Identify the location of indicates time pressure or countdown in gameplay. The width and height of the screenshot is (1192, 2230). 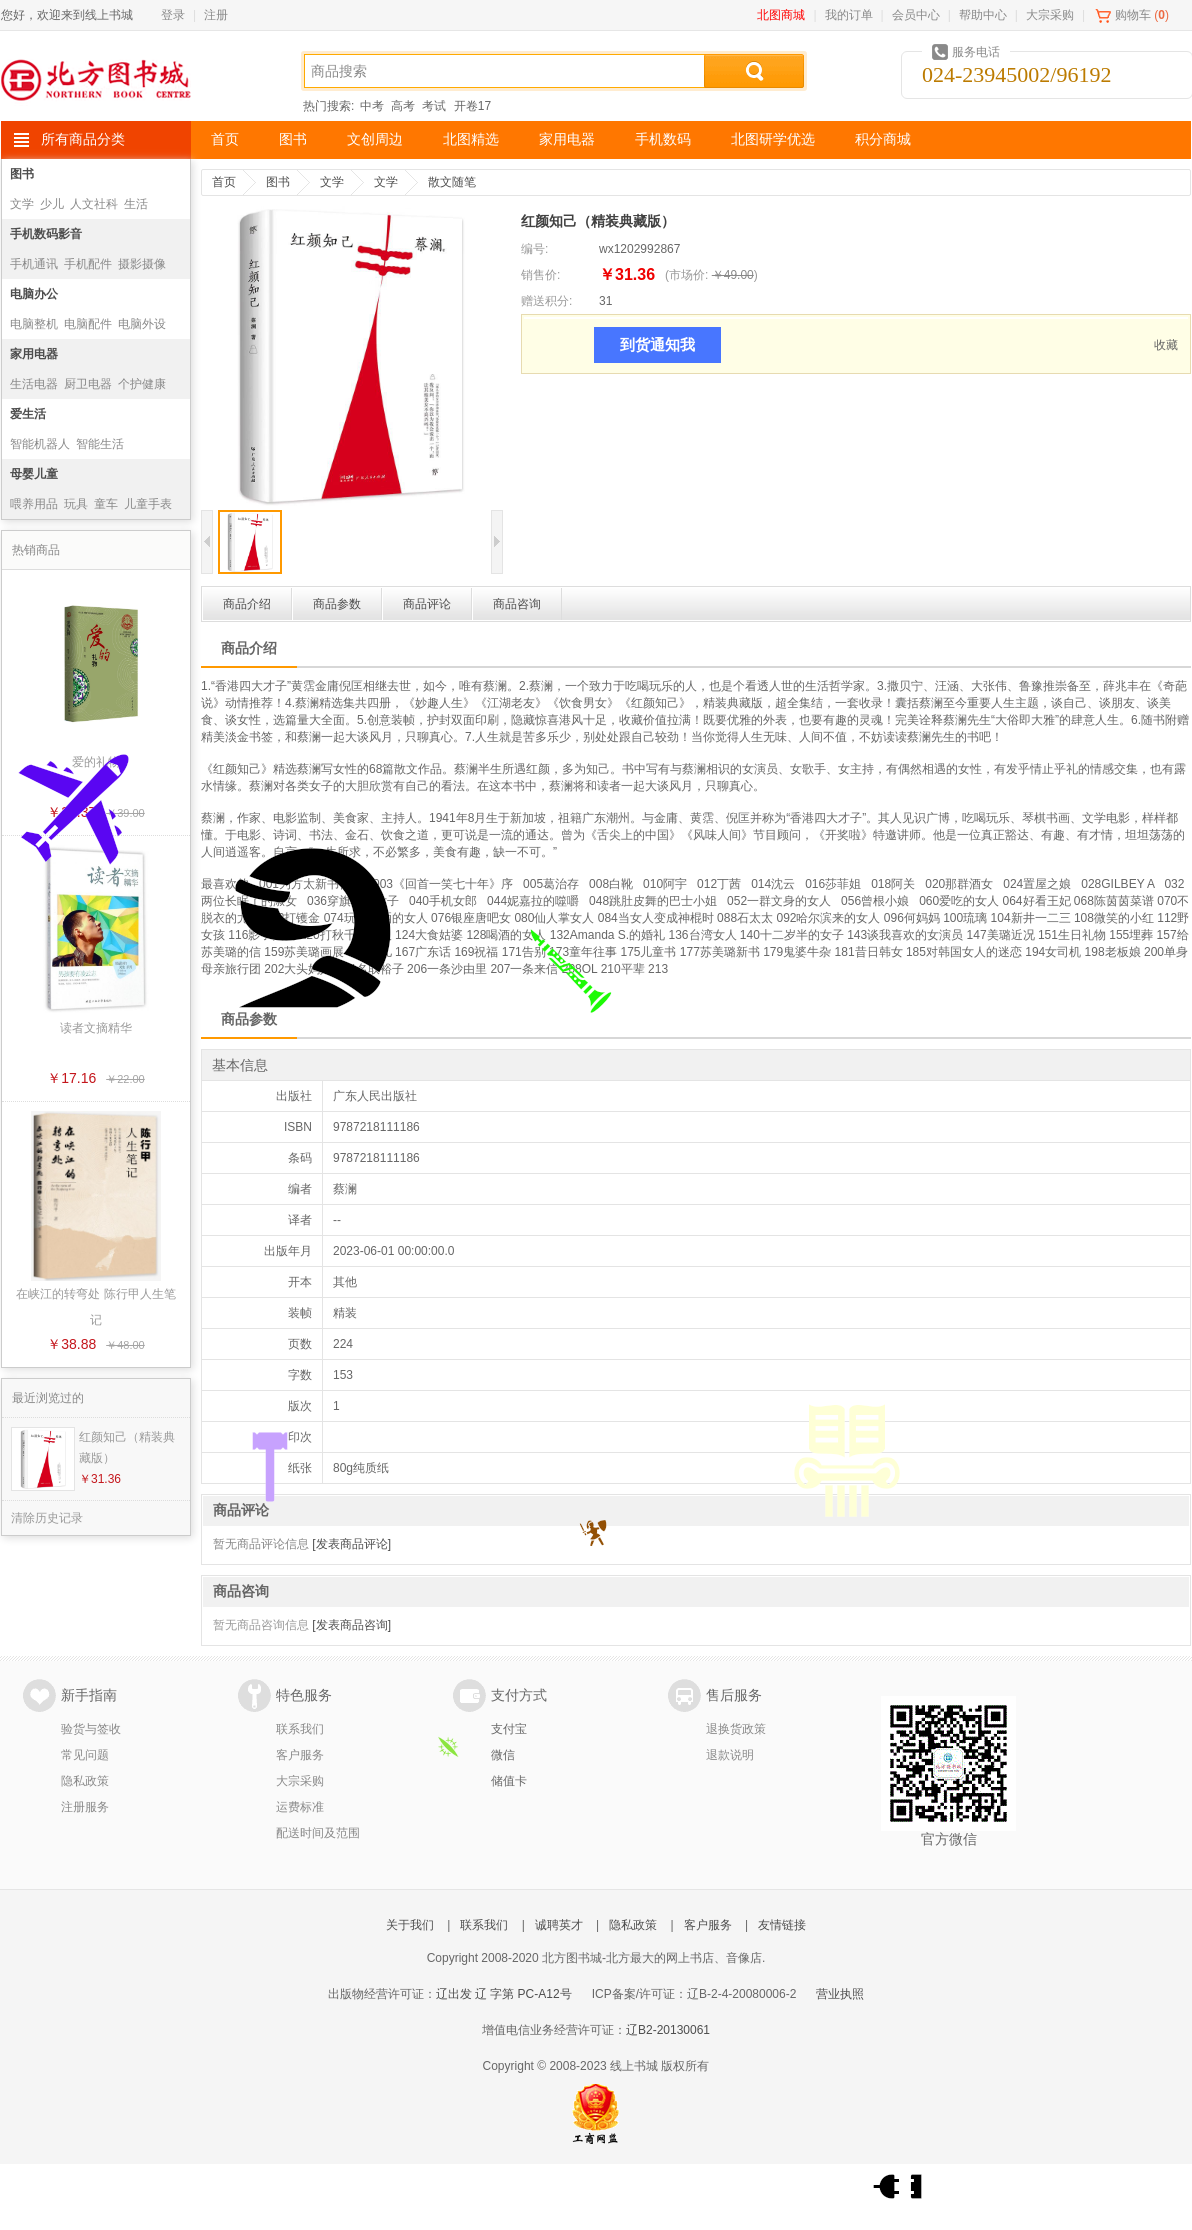
(448, 1747).